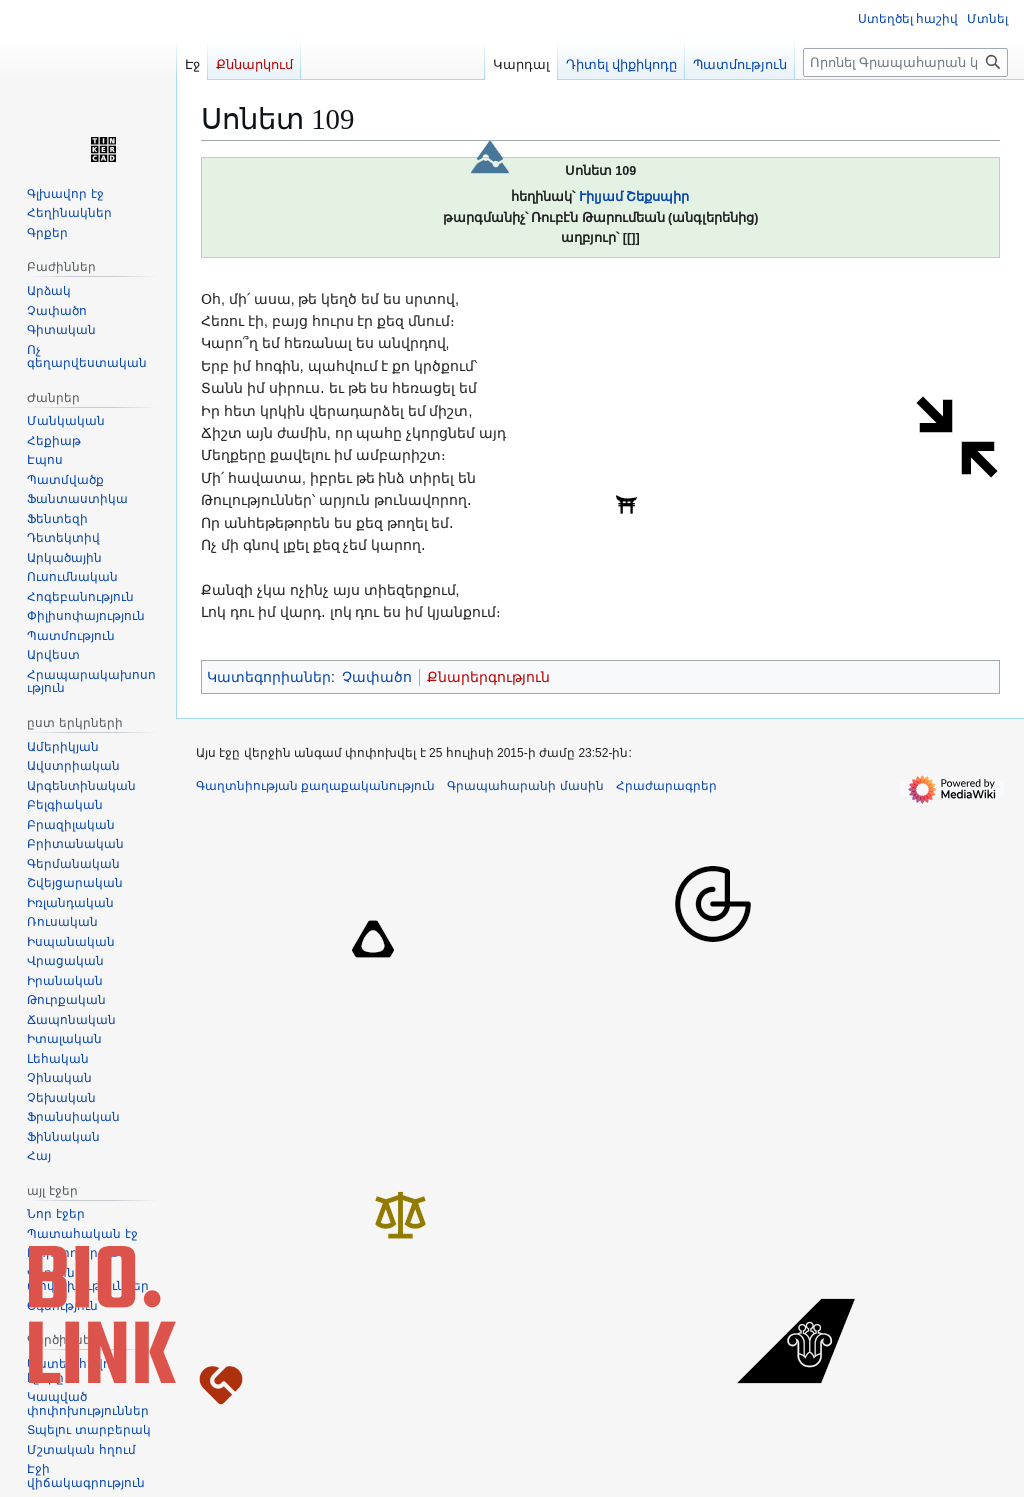 The image size is (1024, 1497). Describe the element at coordinates (713, 904) in the screenshot. I see `visit the Game Developer website` at that location.